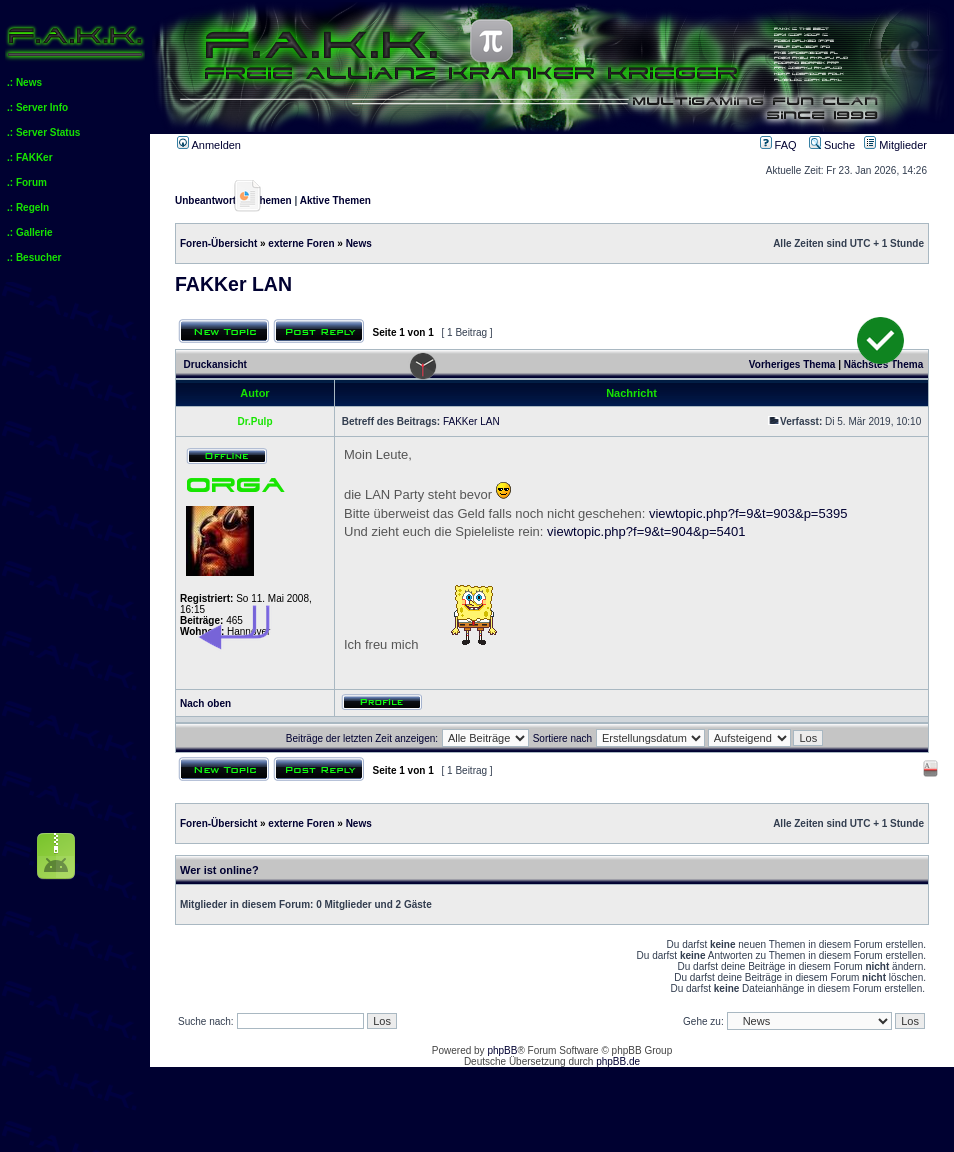 The height and width of the screenshot is (1152, 954). I want to click on open document scanner app, so click(930, 768).